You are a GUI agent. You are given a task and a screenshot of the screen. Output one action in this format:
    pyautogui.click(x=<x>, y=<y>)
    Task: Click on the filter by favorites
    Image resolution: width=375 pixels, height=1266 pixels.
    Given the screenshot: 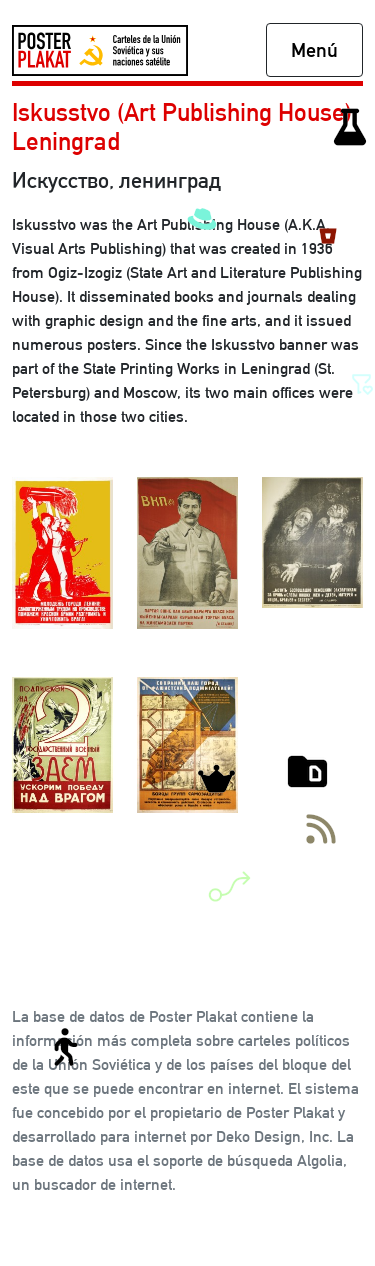 What is the action you would take?
    pyautogui.click(x=361, y=383)
    